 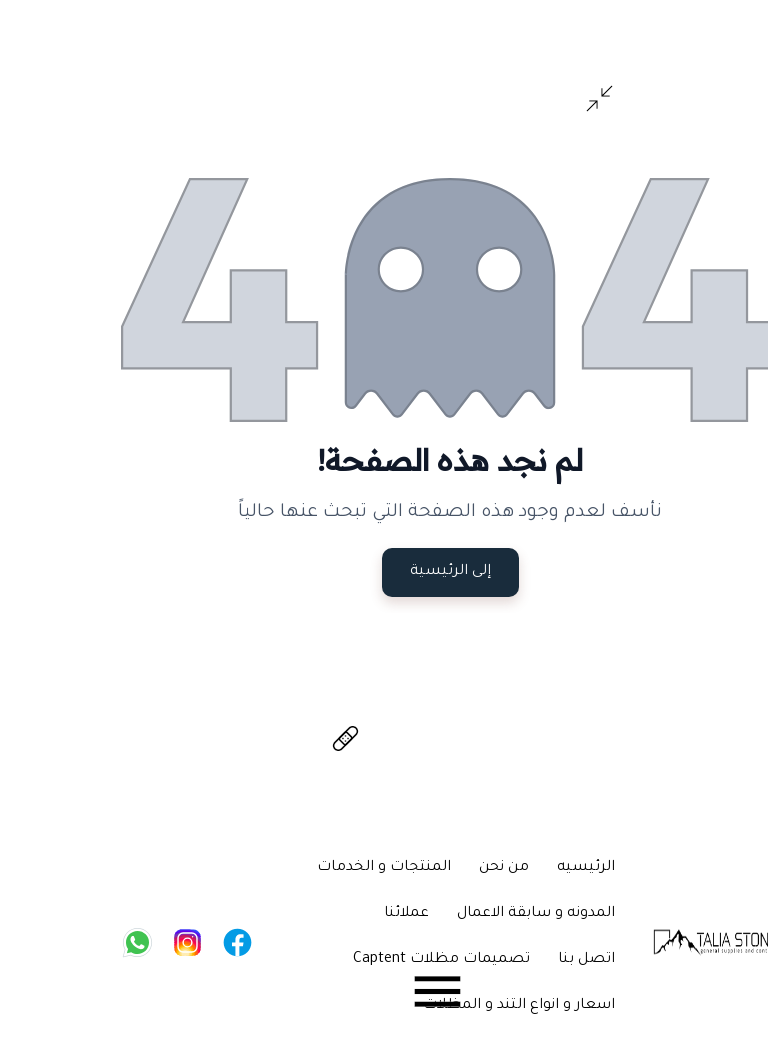 I want to click on access first aid or medical information, so click(x=345, y=738).